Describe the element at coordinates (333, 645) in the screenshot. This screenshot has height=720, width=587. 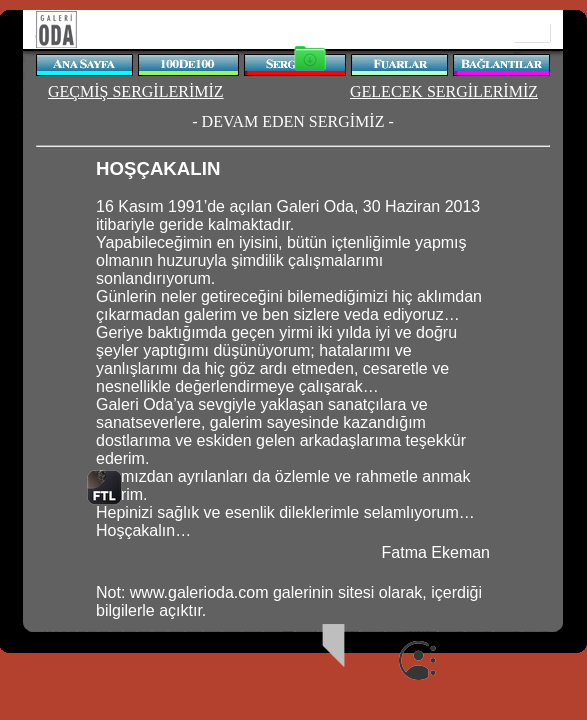
I see `move selection cursor to end of text (right-to-left mode)` at that location.